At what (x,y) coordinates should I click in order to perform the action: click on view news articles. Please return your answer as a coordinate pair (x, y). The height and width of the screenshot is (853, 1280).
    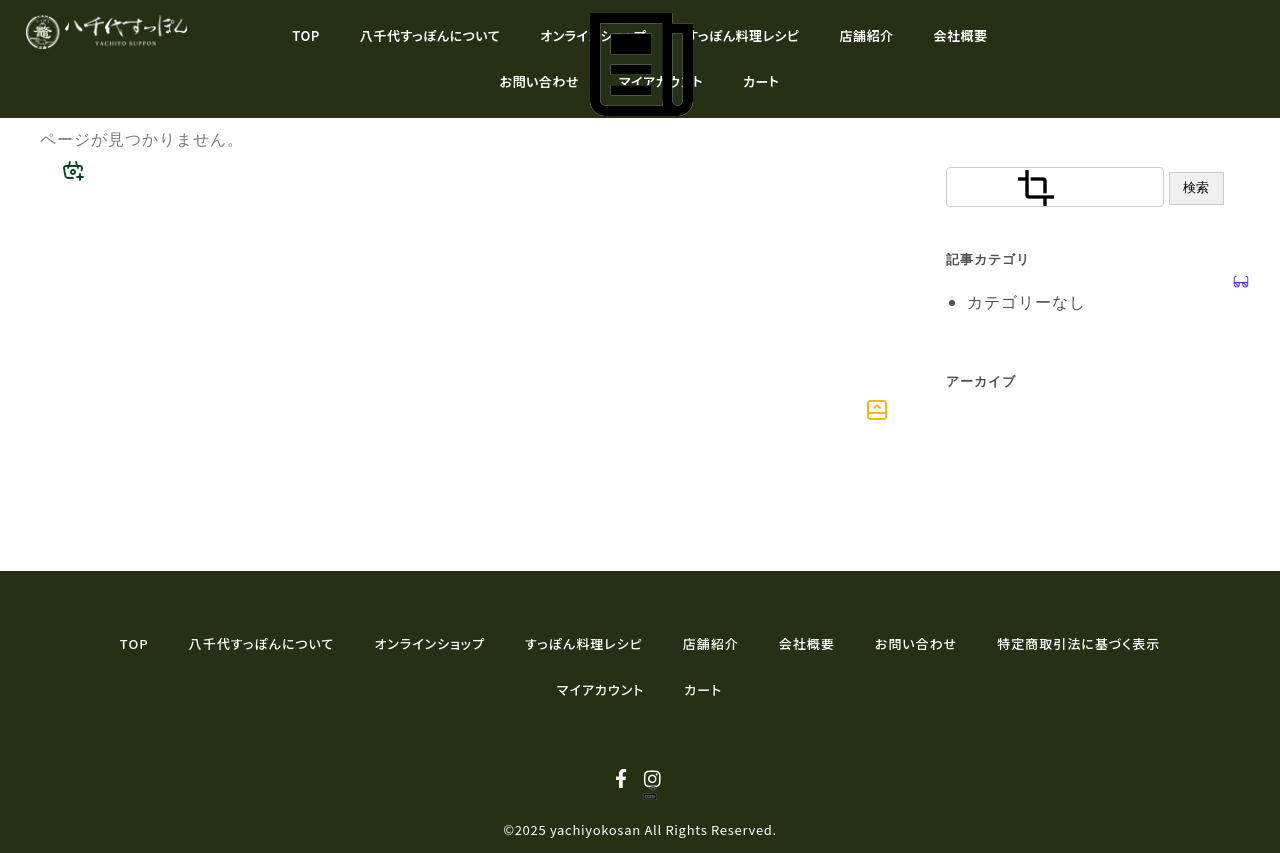
    Looking at the image, I should click on (641, 64).